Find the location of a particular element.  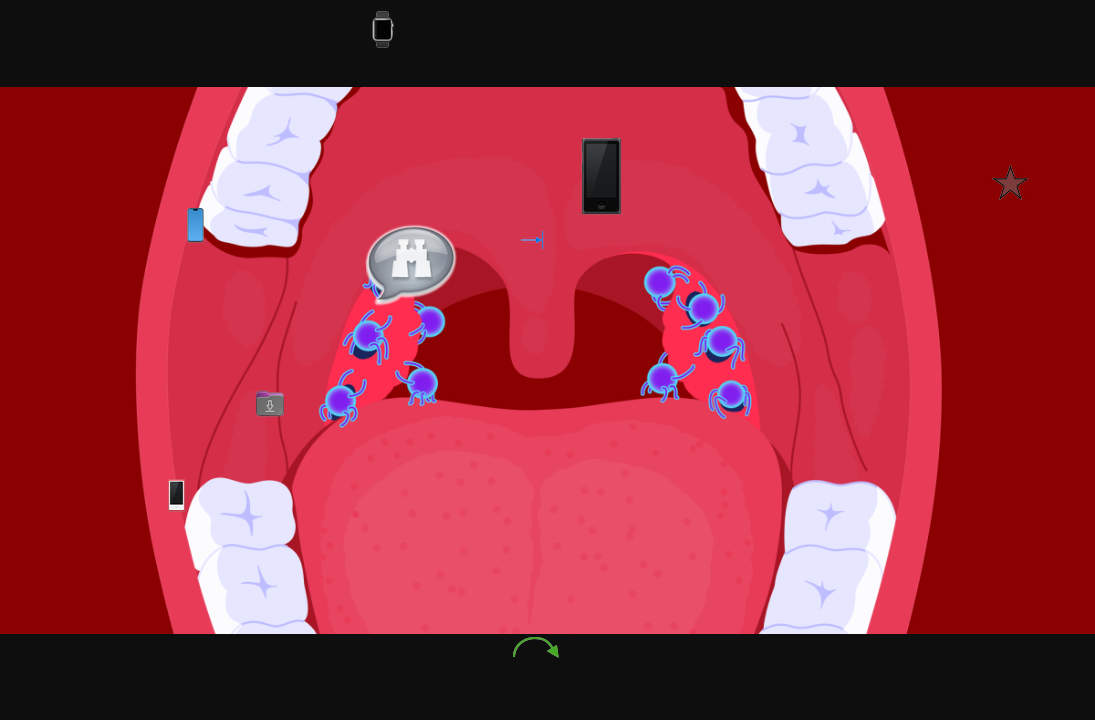

iPhone 15 device icon is located at coordinates (195, 225).